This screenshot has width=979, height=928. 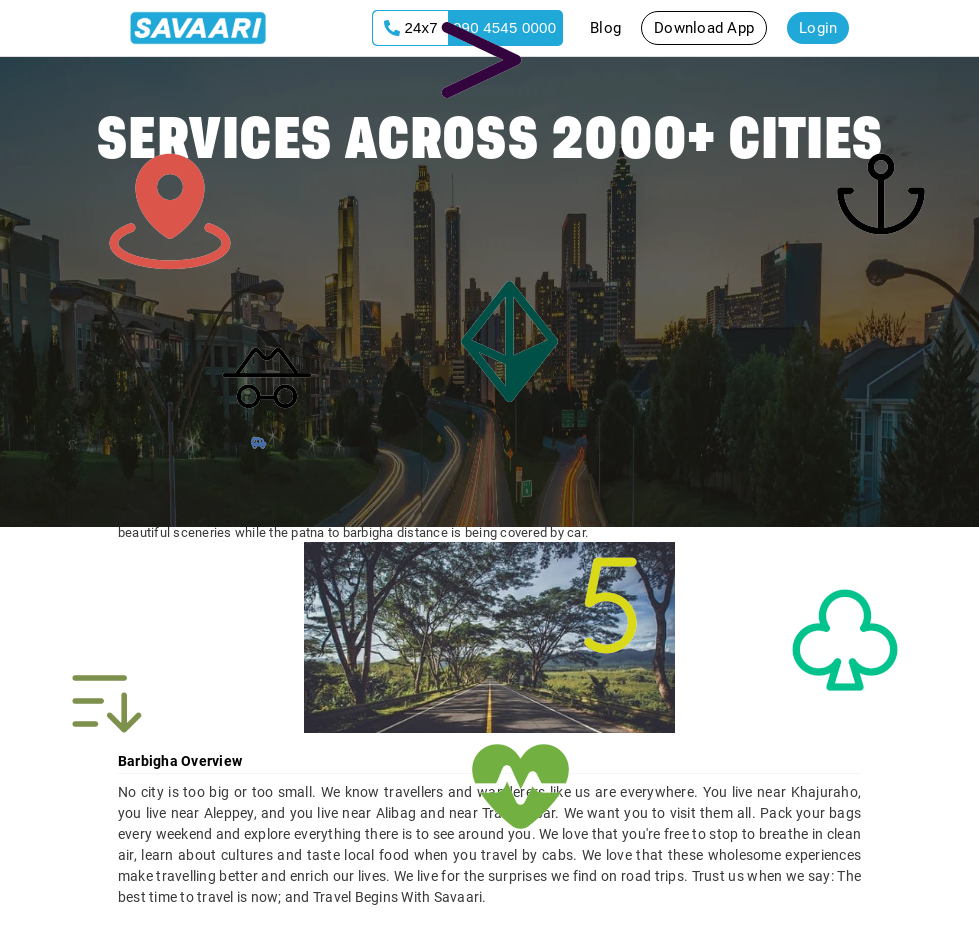 What do you see at coordinates (476, 60) in the screenshot?
I see `navigate to the next item or page` at bounding box center [476, 60].